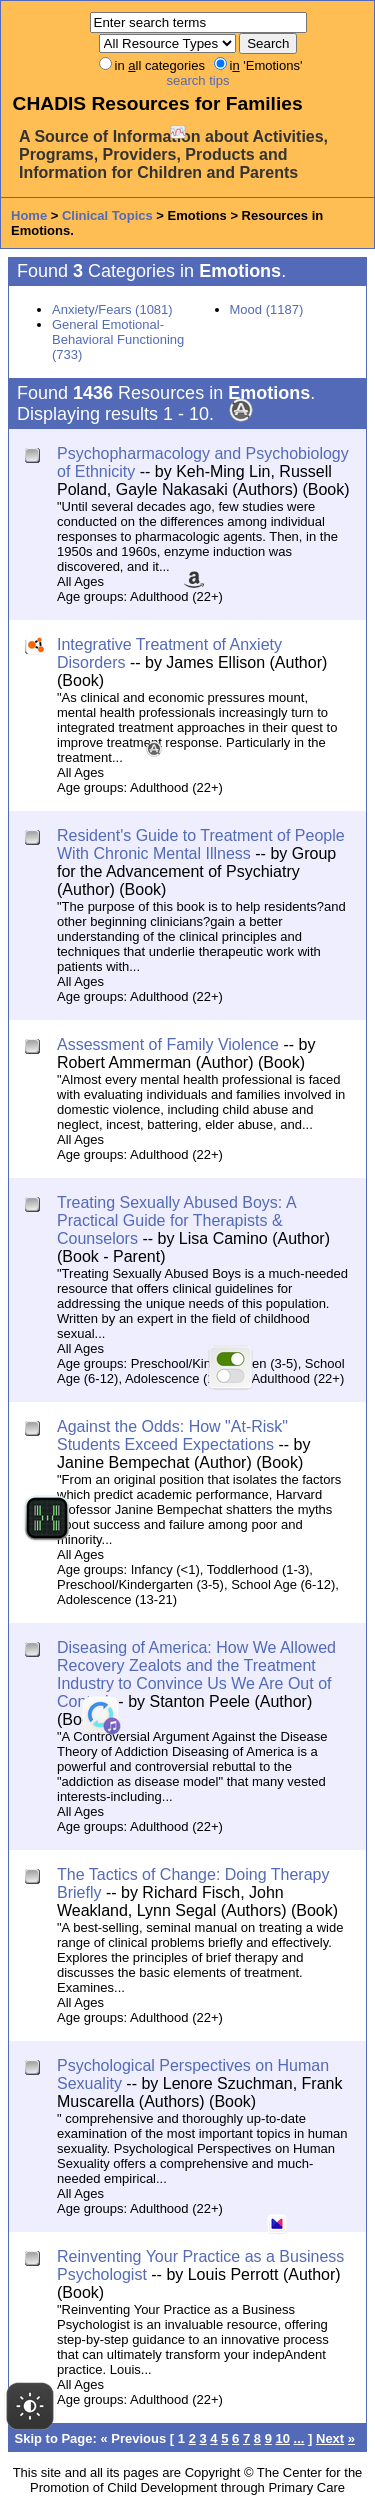  I want to click on open the amazon store app, so click(194, 580).